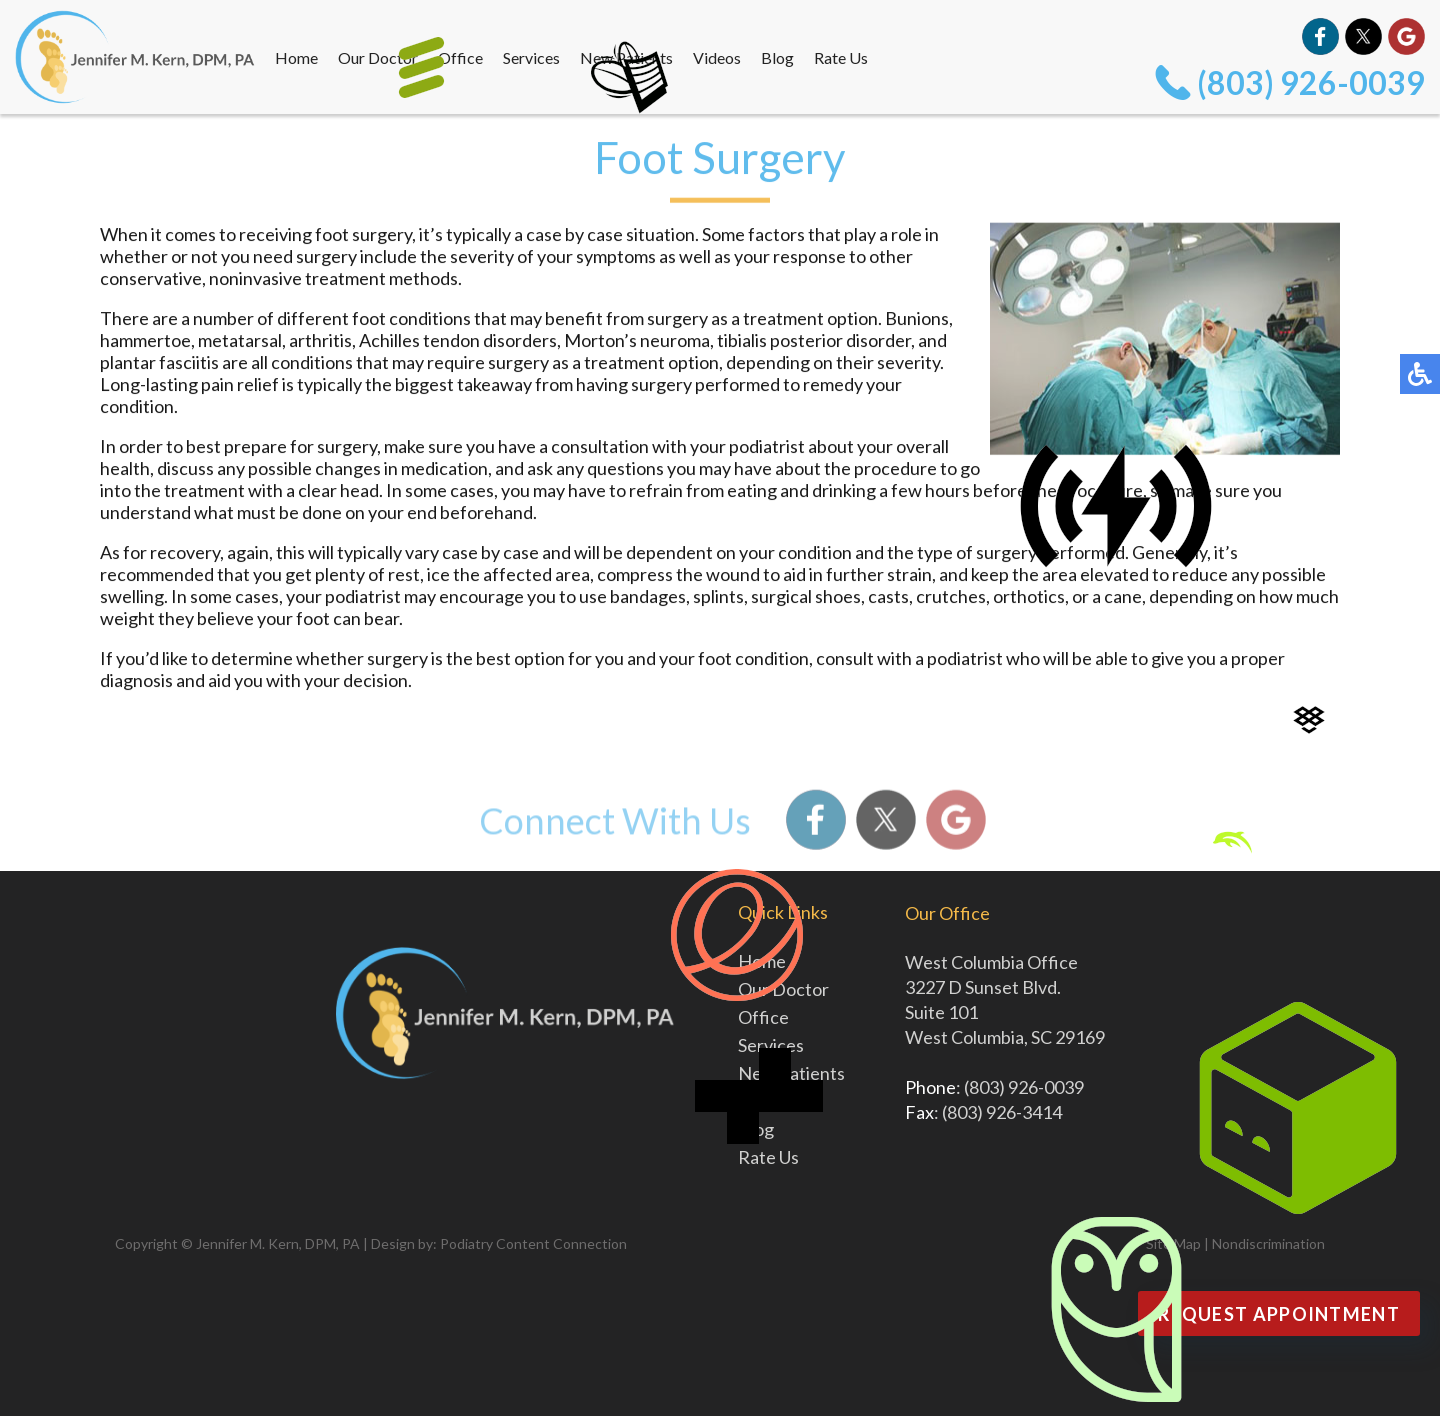 This screenshot has height=1416, width=1440. I want to click on opentofu infrastructure as code platform, so click(1298, 1108).